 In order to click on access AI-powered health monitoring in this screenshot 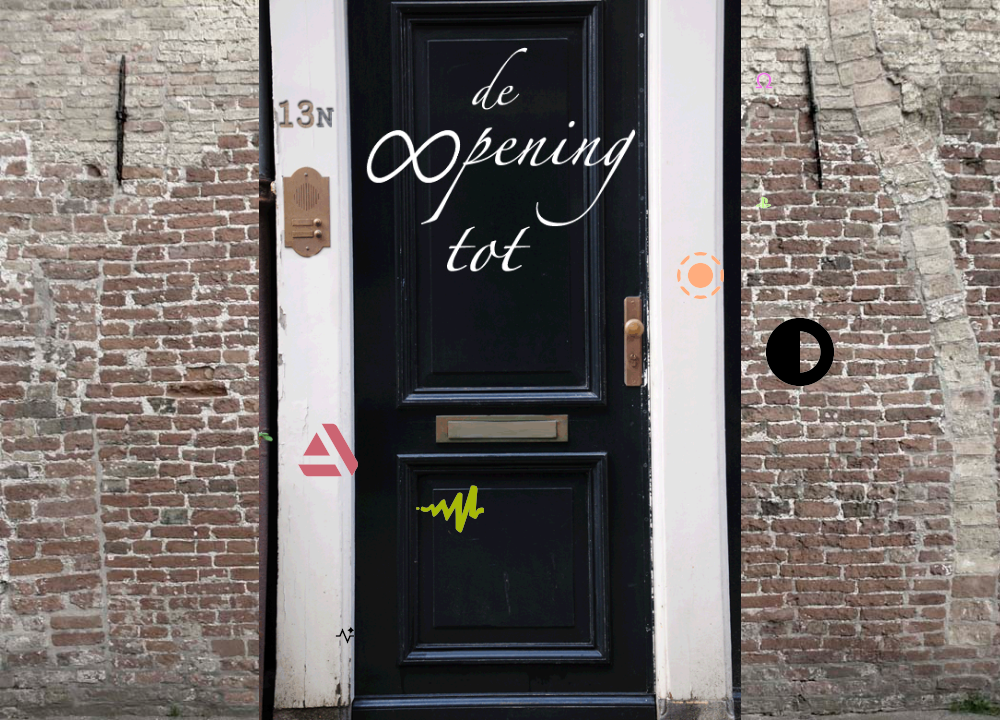, I will do `click(345, 636)`.